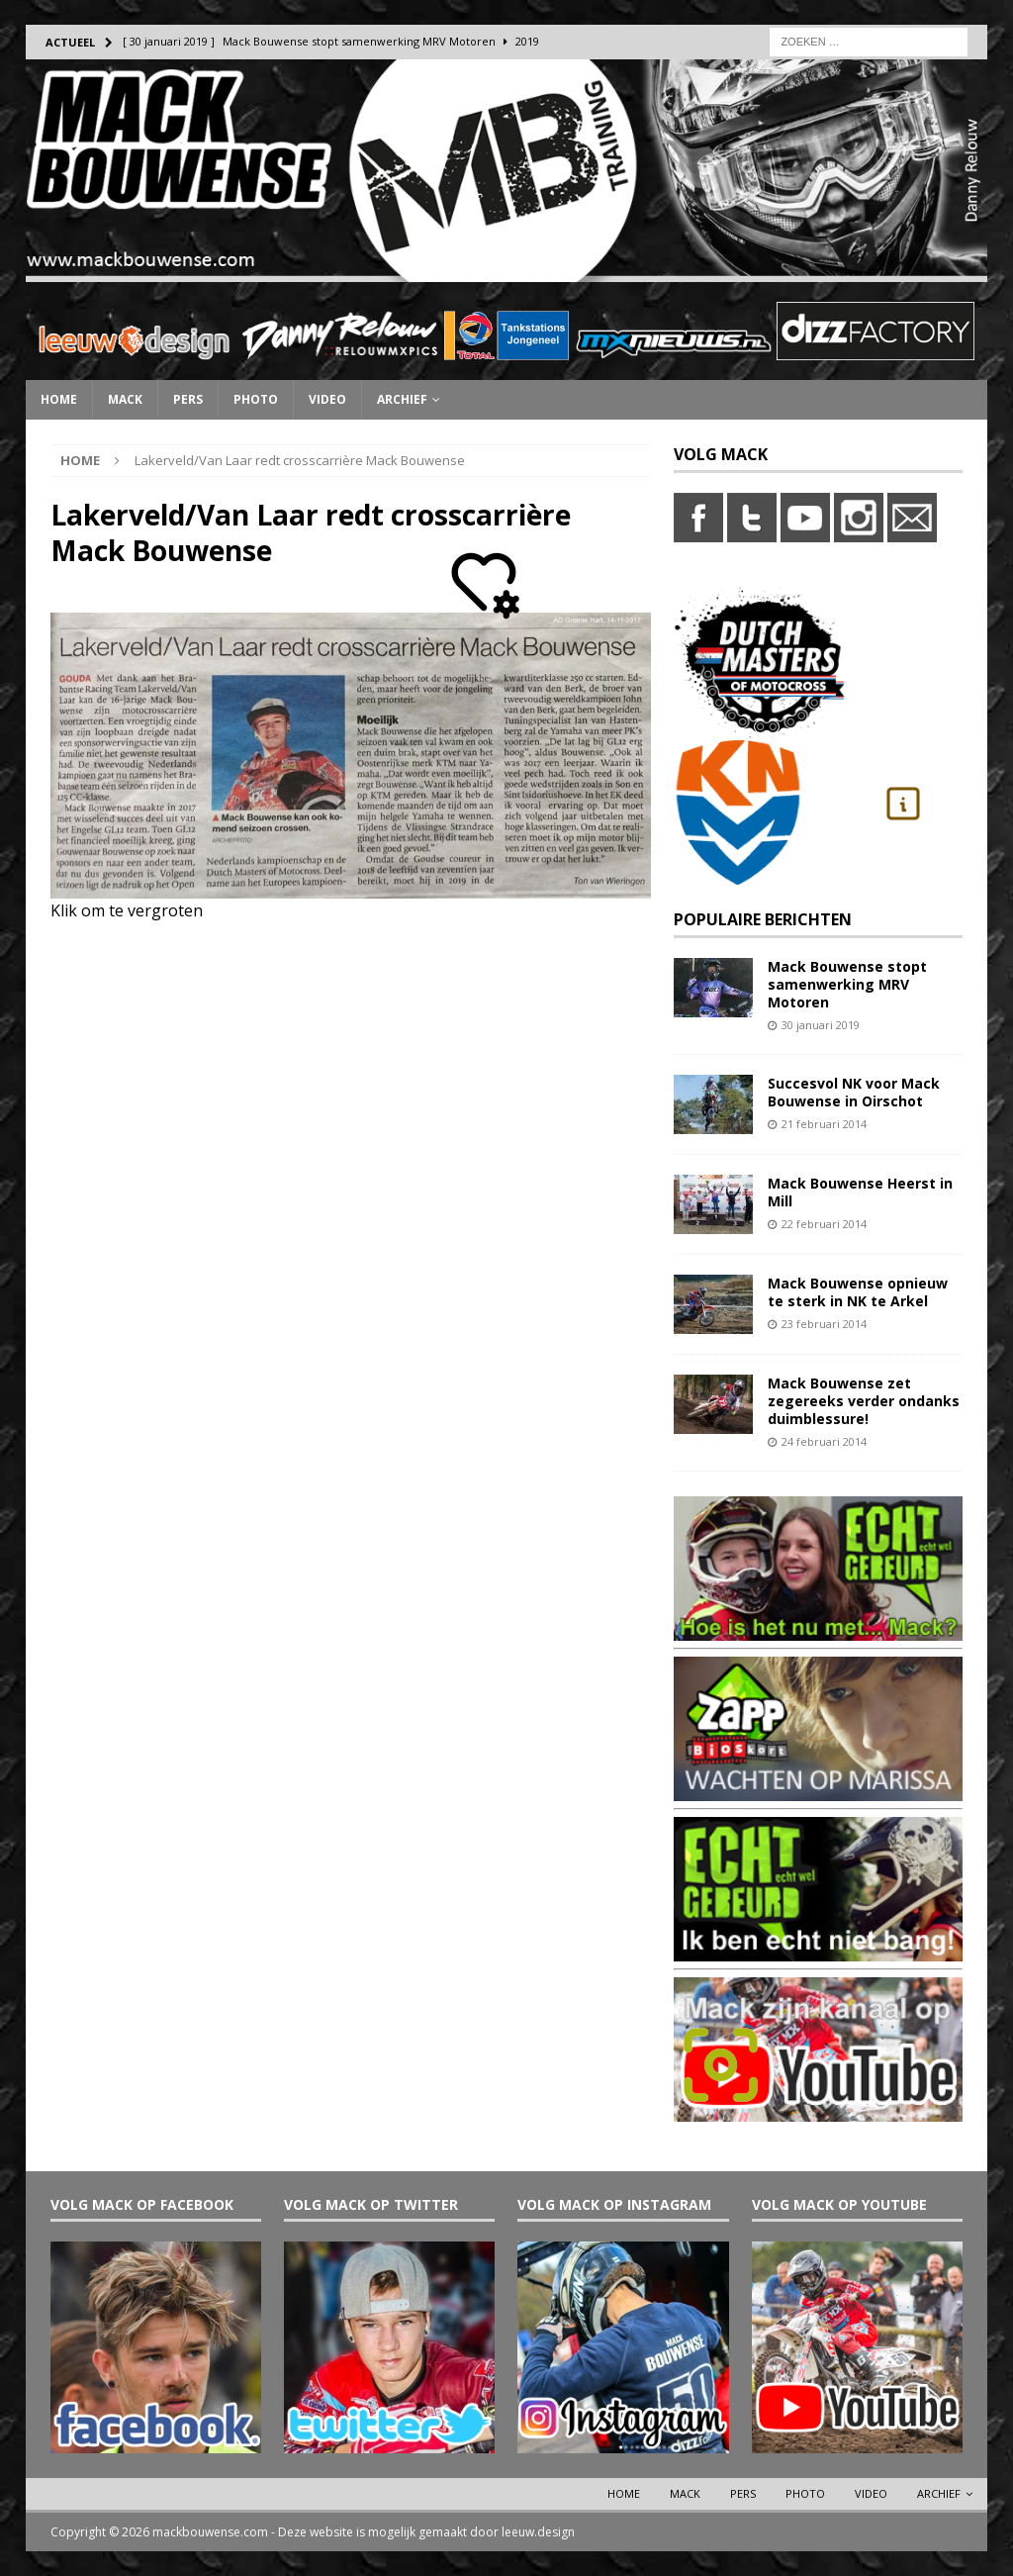  I want to click on manage favorites settings, so click(484, 582).